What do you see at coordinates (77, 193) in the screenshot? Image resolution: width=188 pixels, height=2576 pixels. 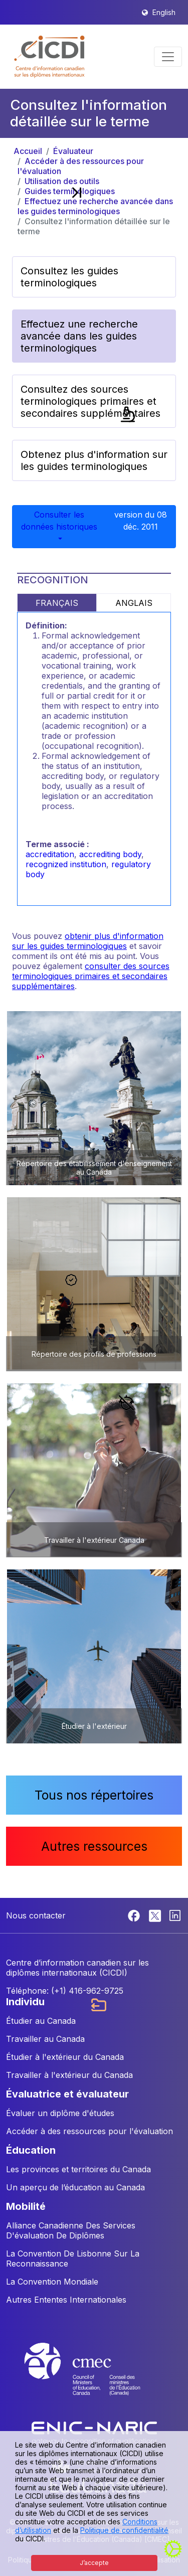 I see `skip to the end of a playlist or track` at bounding box center [77, 193].